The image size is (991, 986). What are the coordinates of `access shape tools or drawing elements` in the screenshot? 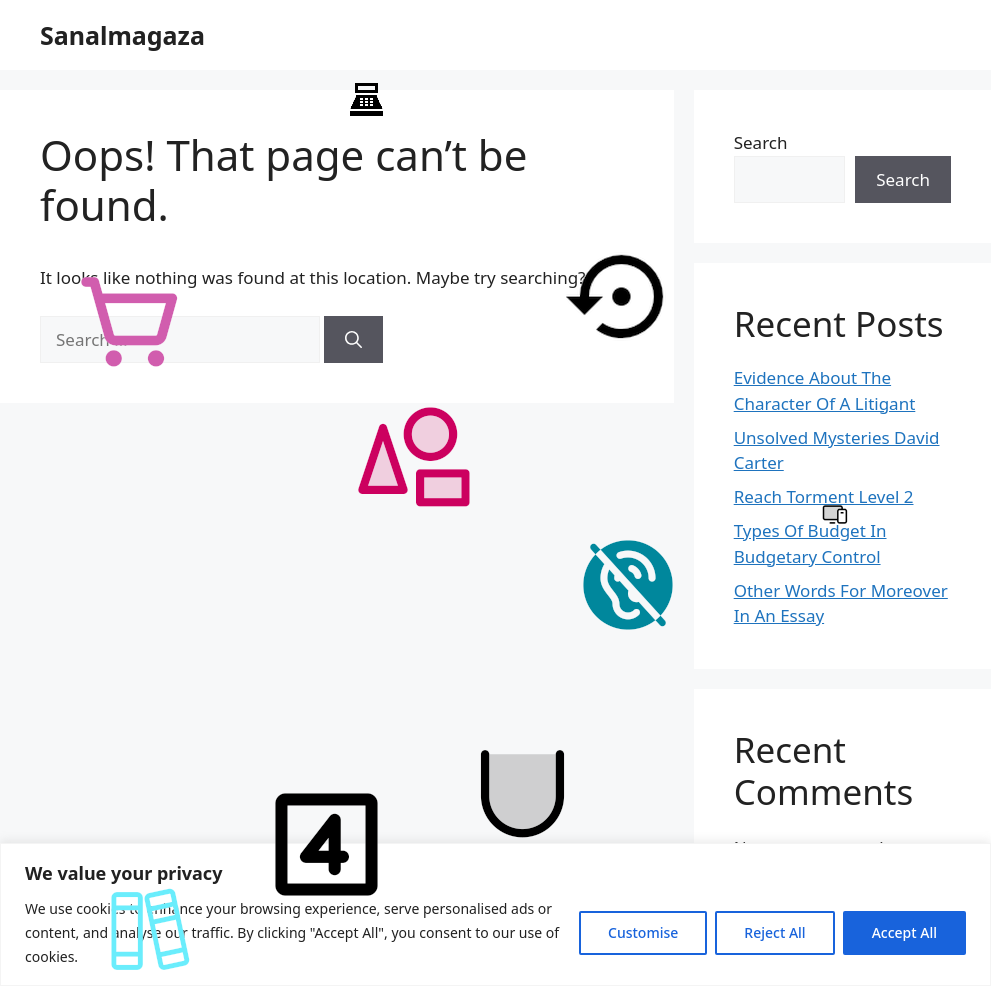 It's located at (416, 461).